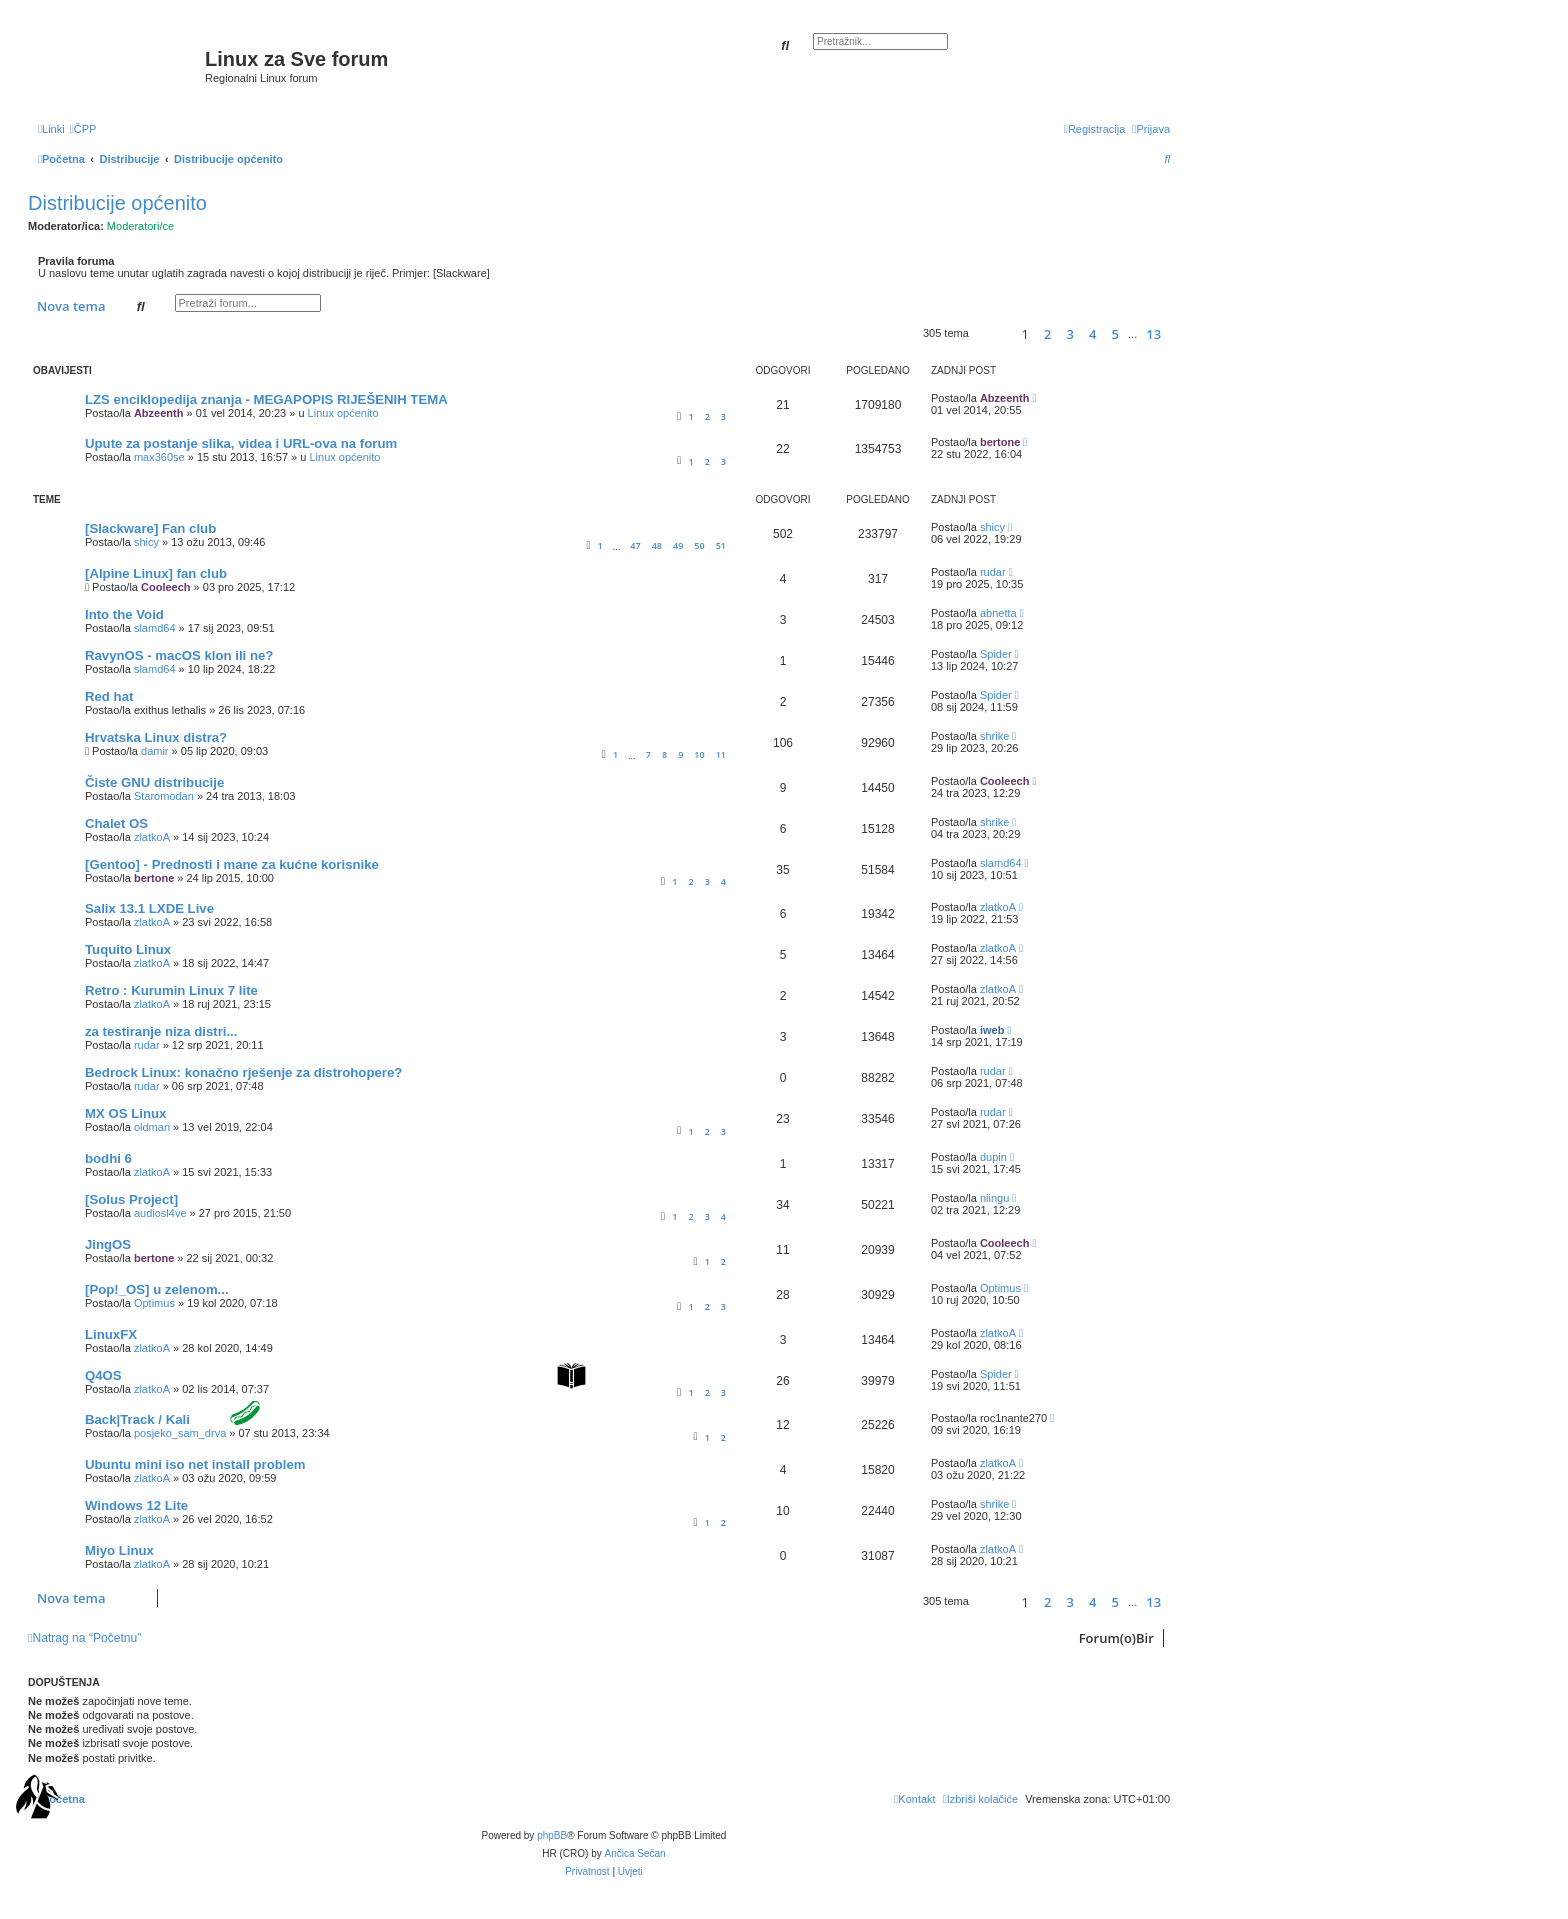 Image resolution: width=1568 pixels, height=1919 pixels. What do you see at coordinates (245, 1413) in the screenshot?
I see `browse food or restaurant options` at bounding box center [245, 1413].